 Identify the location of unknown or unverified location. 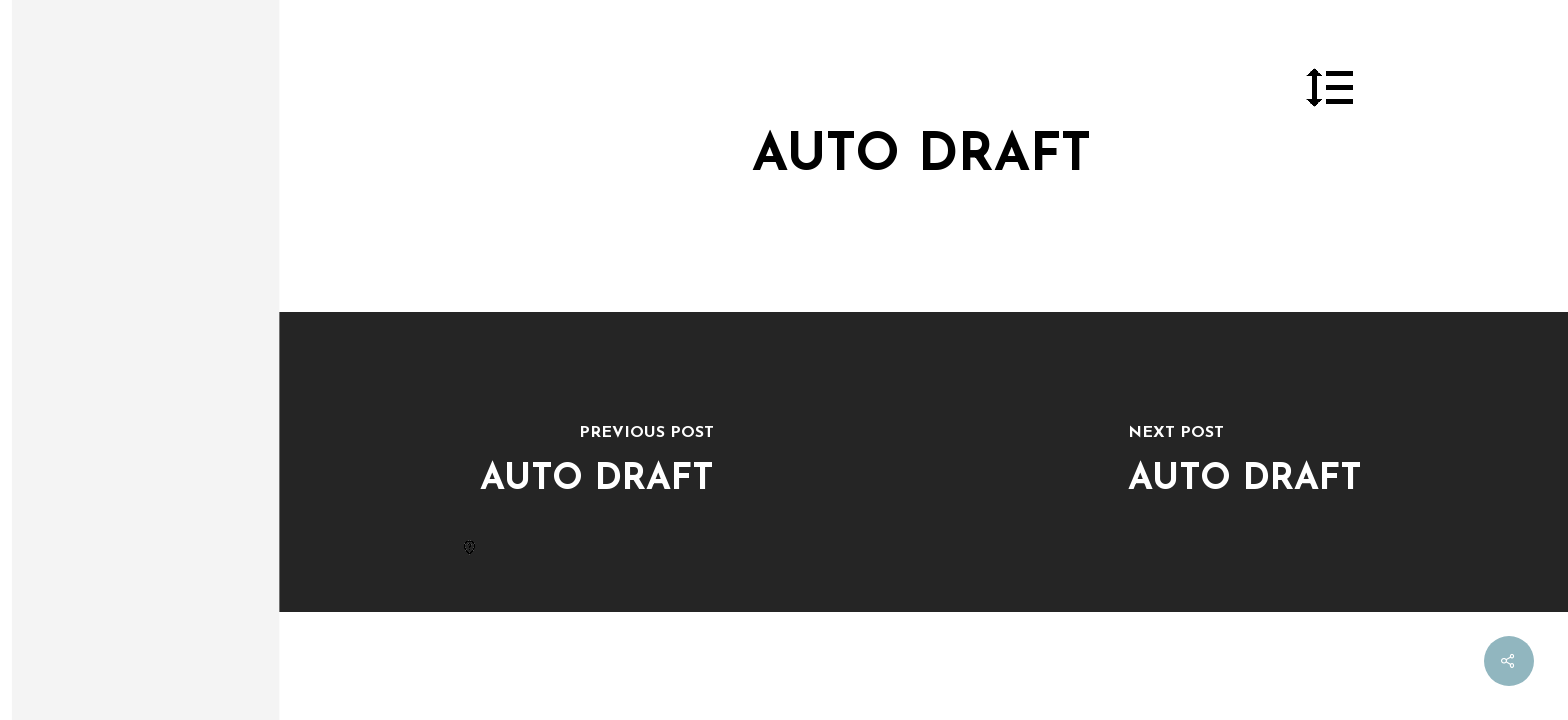
(469, 547).